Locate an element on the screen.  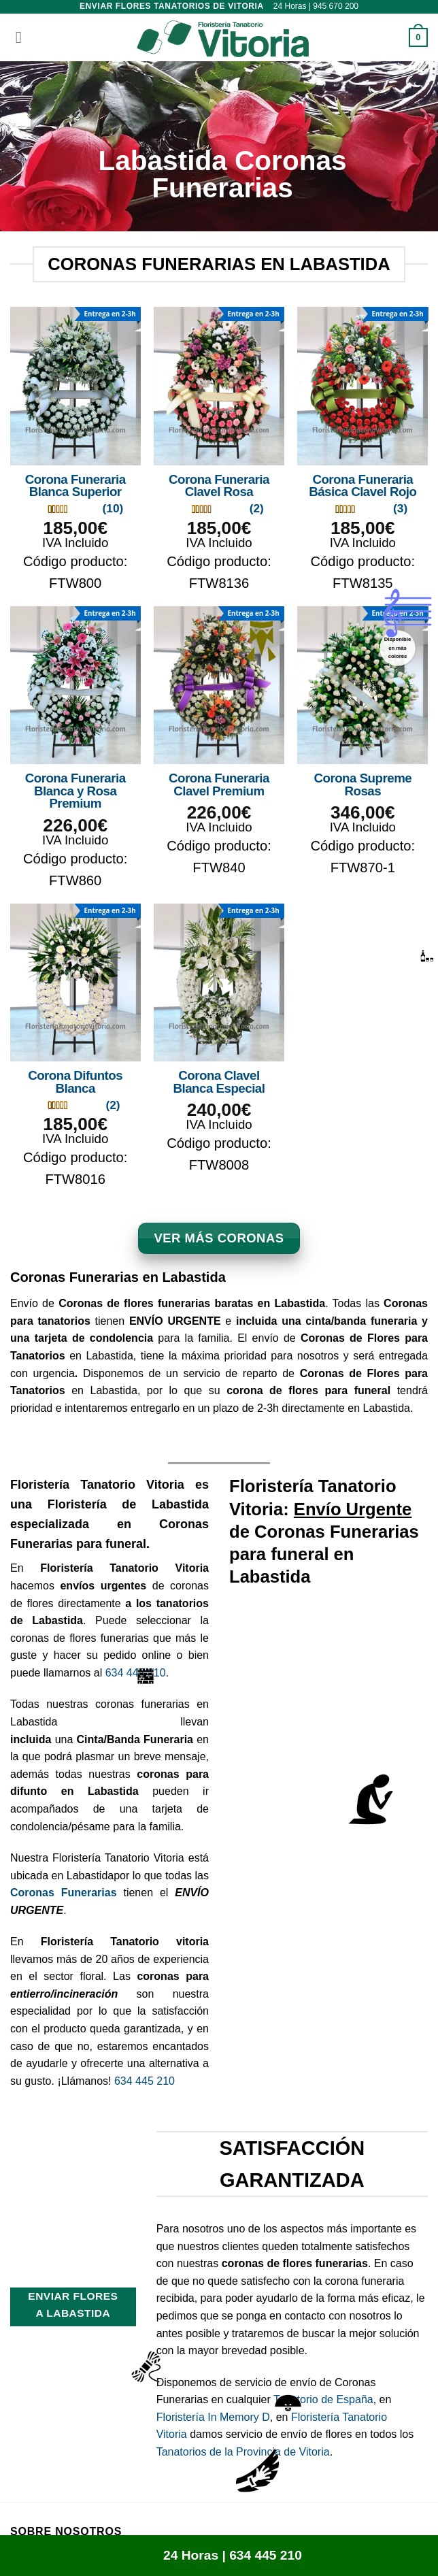
select knight or armored character class is located at coordinates (288, 2403).